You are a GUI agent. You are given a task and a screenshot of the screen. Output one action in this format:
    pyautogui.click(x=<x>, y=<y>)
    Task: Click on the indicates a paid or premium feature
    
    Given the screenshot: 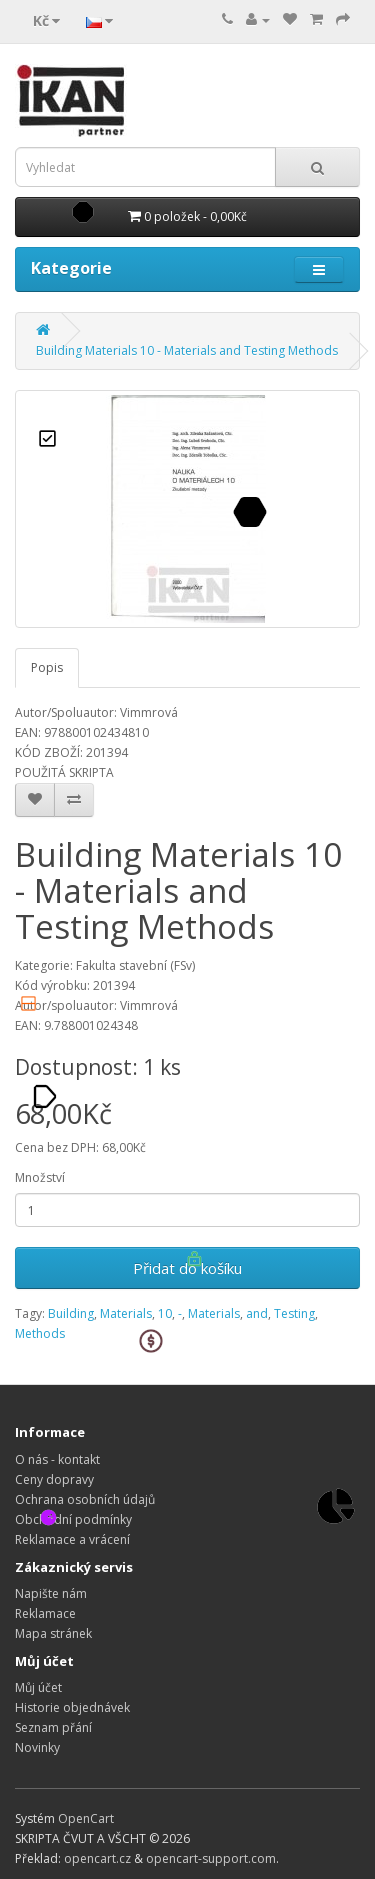 What is the action you would take?
    pyautogui.click(x=151, y=1341)
    